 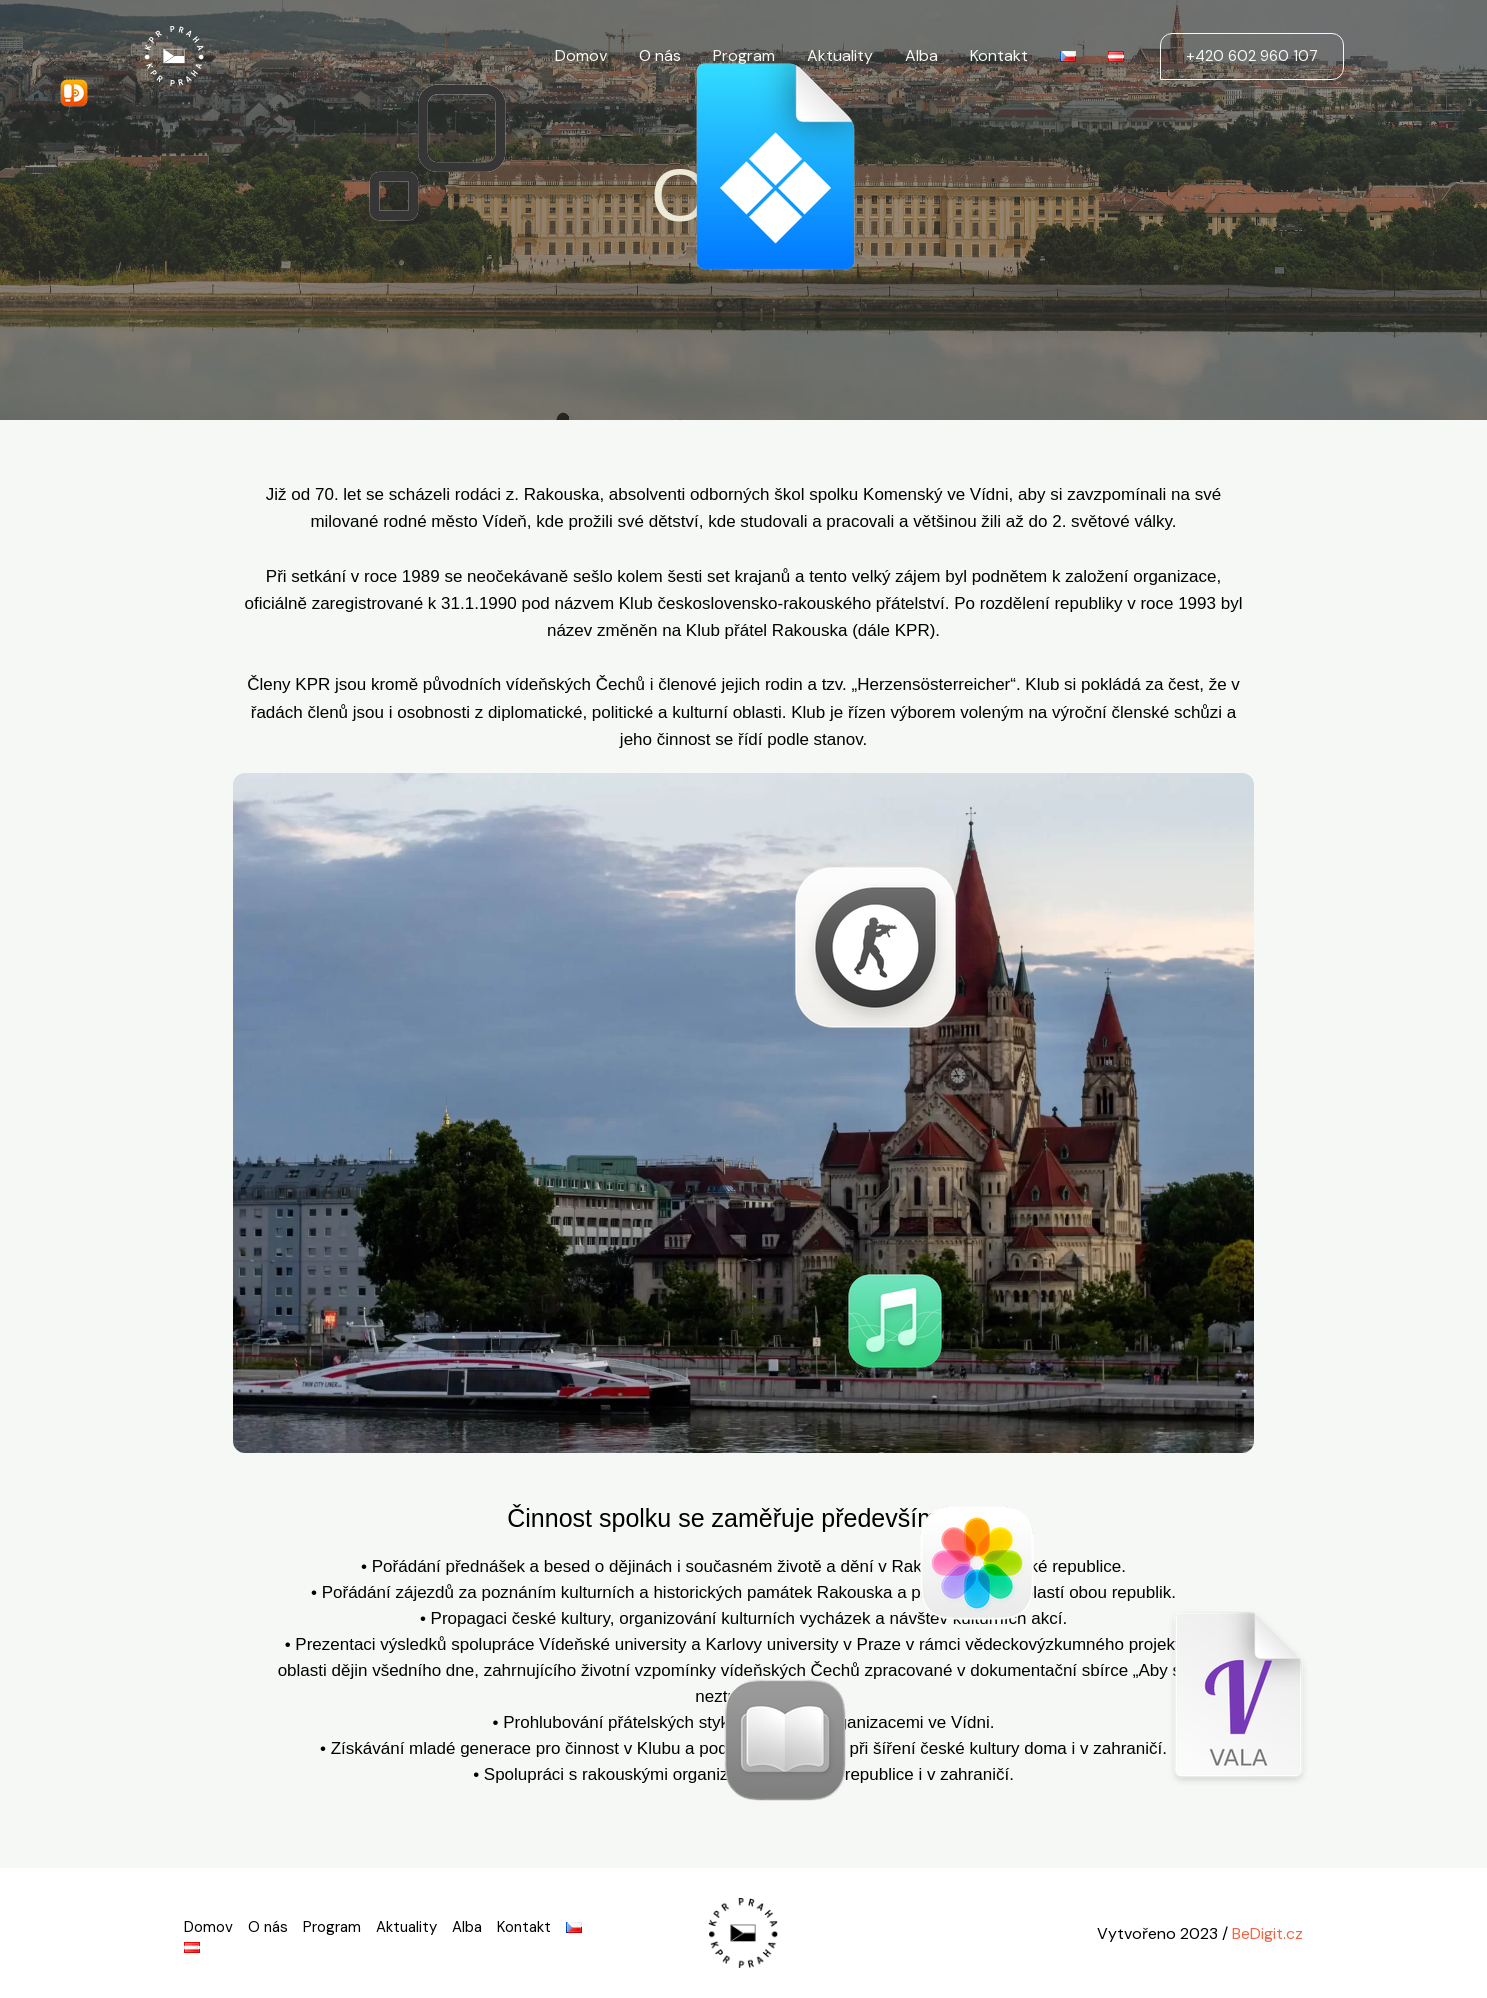 I want to click on open the Books app, so click(x=785, y=1740).